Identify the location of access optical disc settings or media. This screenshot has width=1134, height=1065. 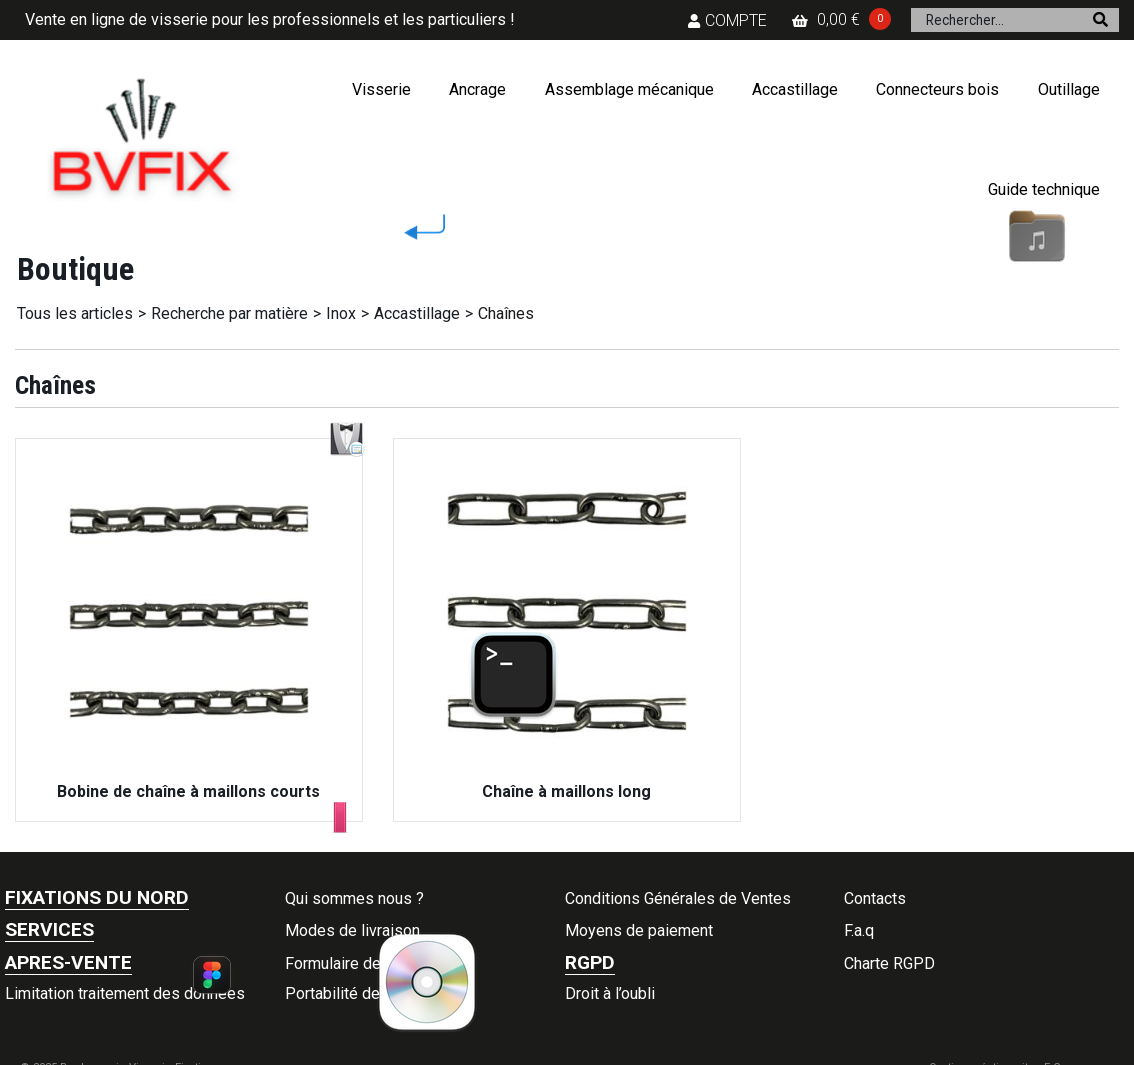
(427, 982).